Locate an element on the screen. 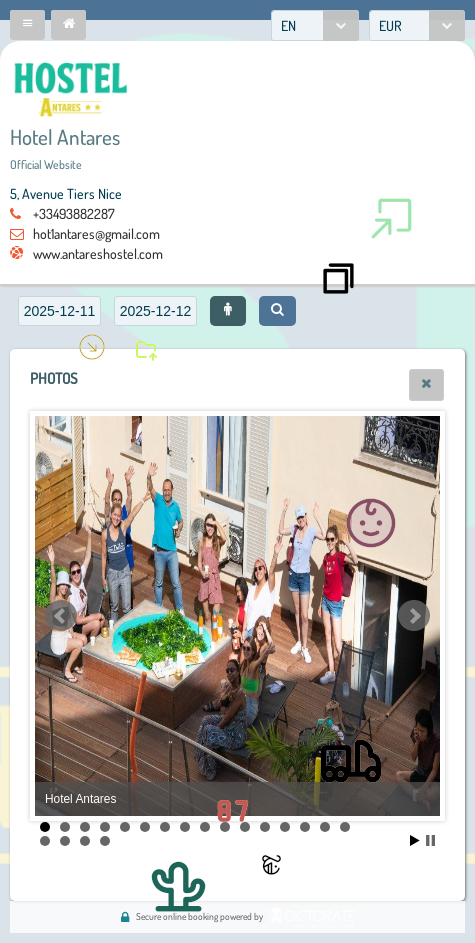  access parental or family settings is located at coordinates (371, 523).